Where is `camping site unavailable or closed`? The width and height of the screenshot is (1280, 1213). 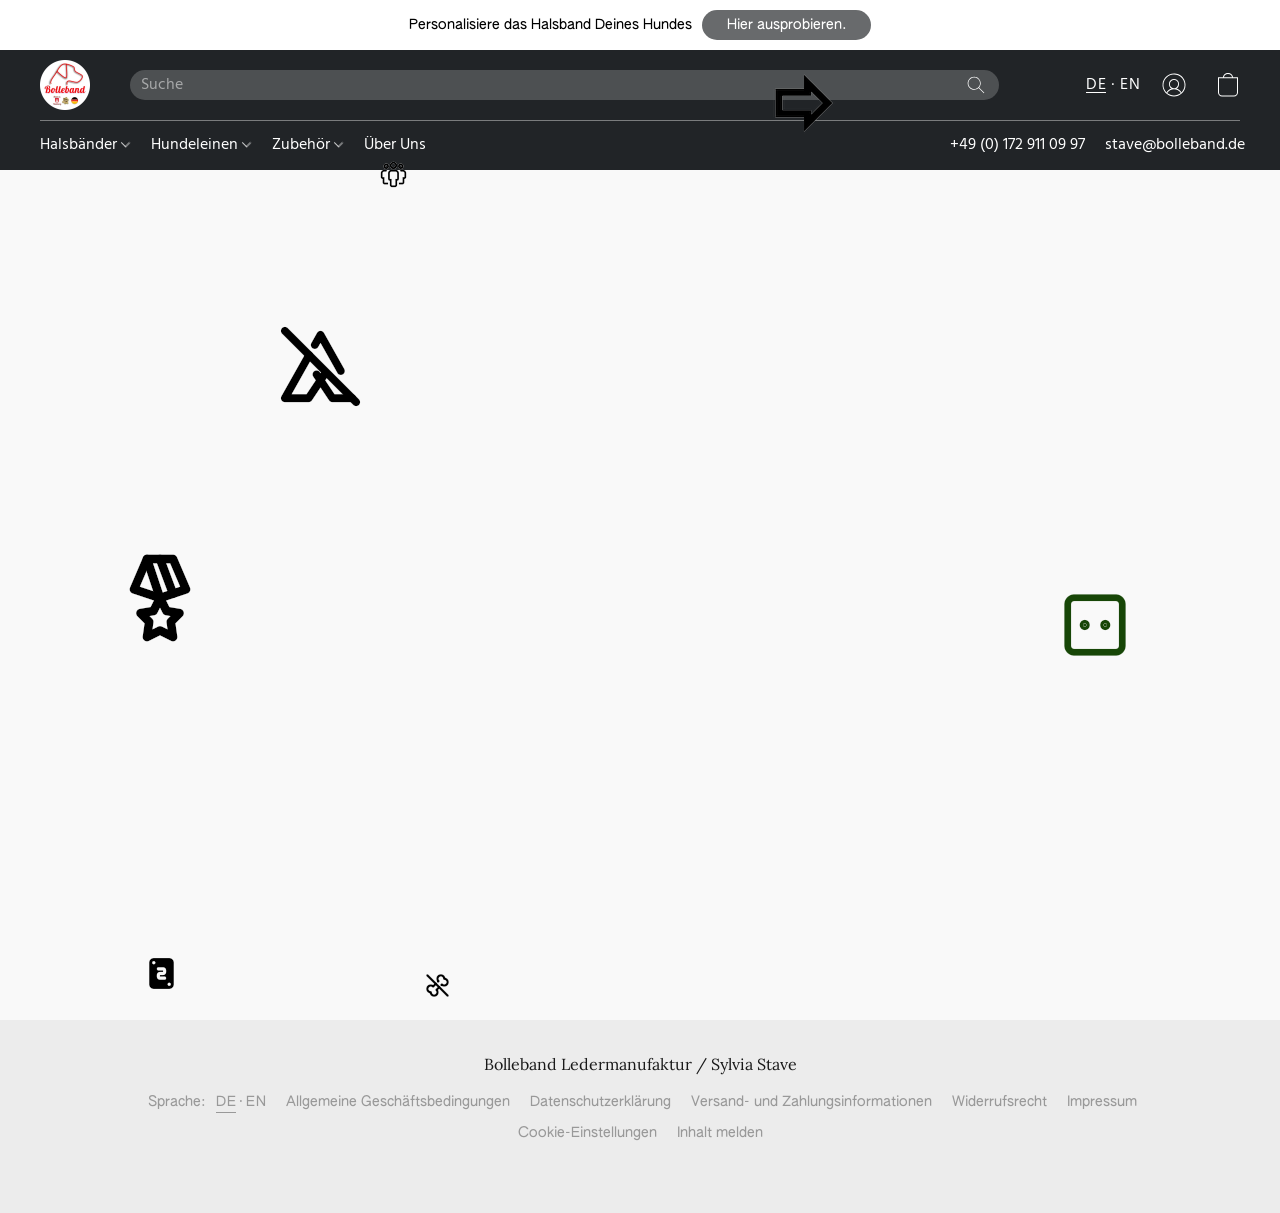 camping site unavailable or closed is located at coordinates (320, 366).